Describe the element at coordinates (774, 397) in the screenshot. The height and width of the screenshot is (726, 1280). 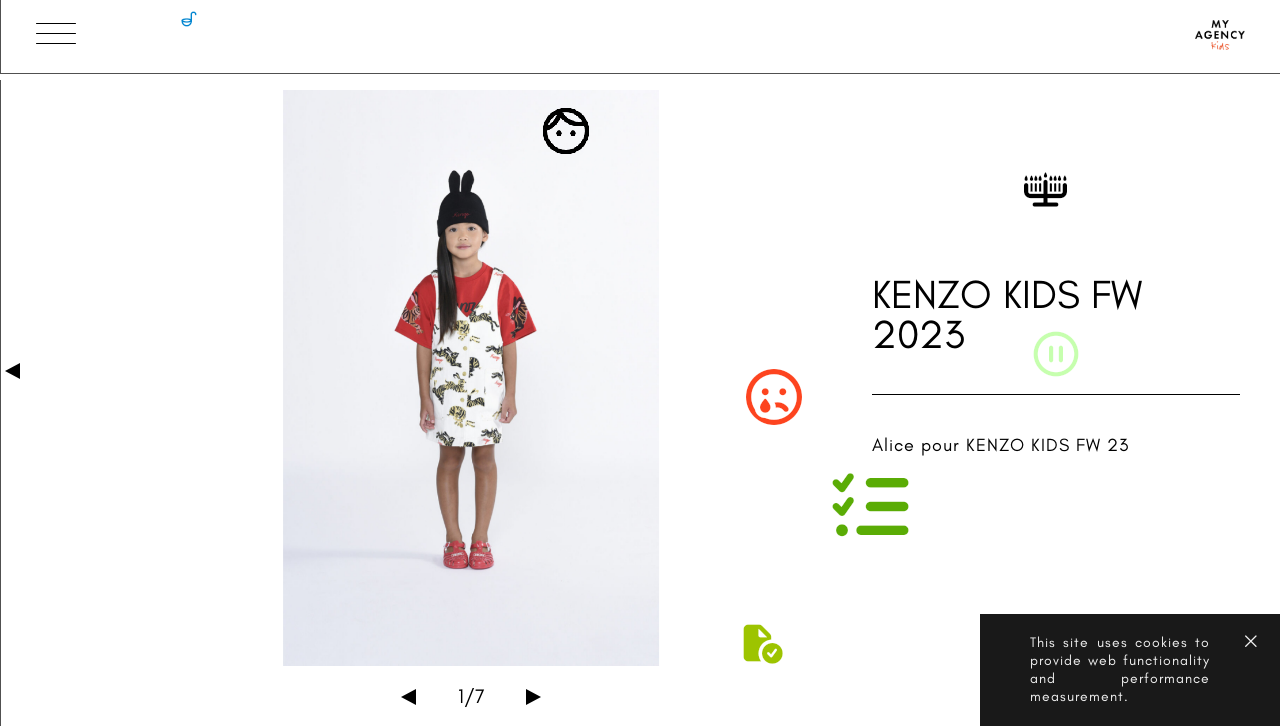
I see `indicates a sad or negative emotional state` at that location.